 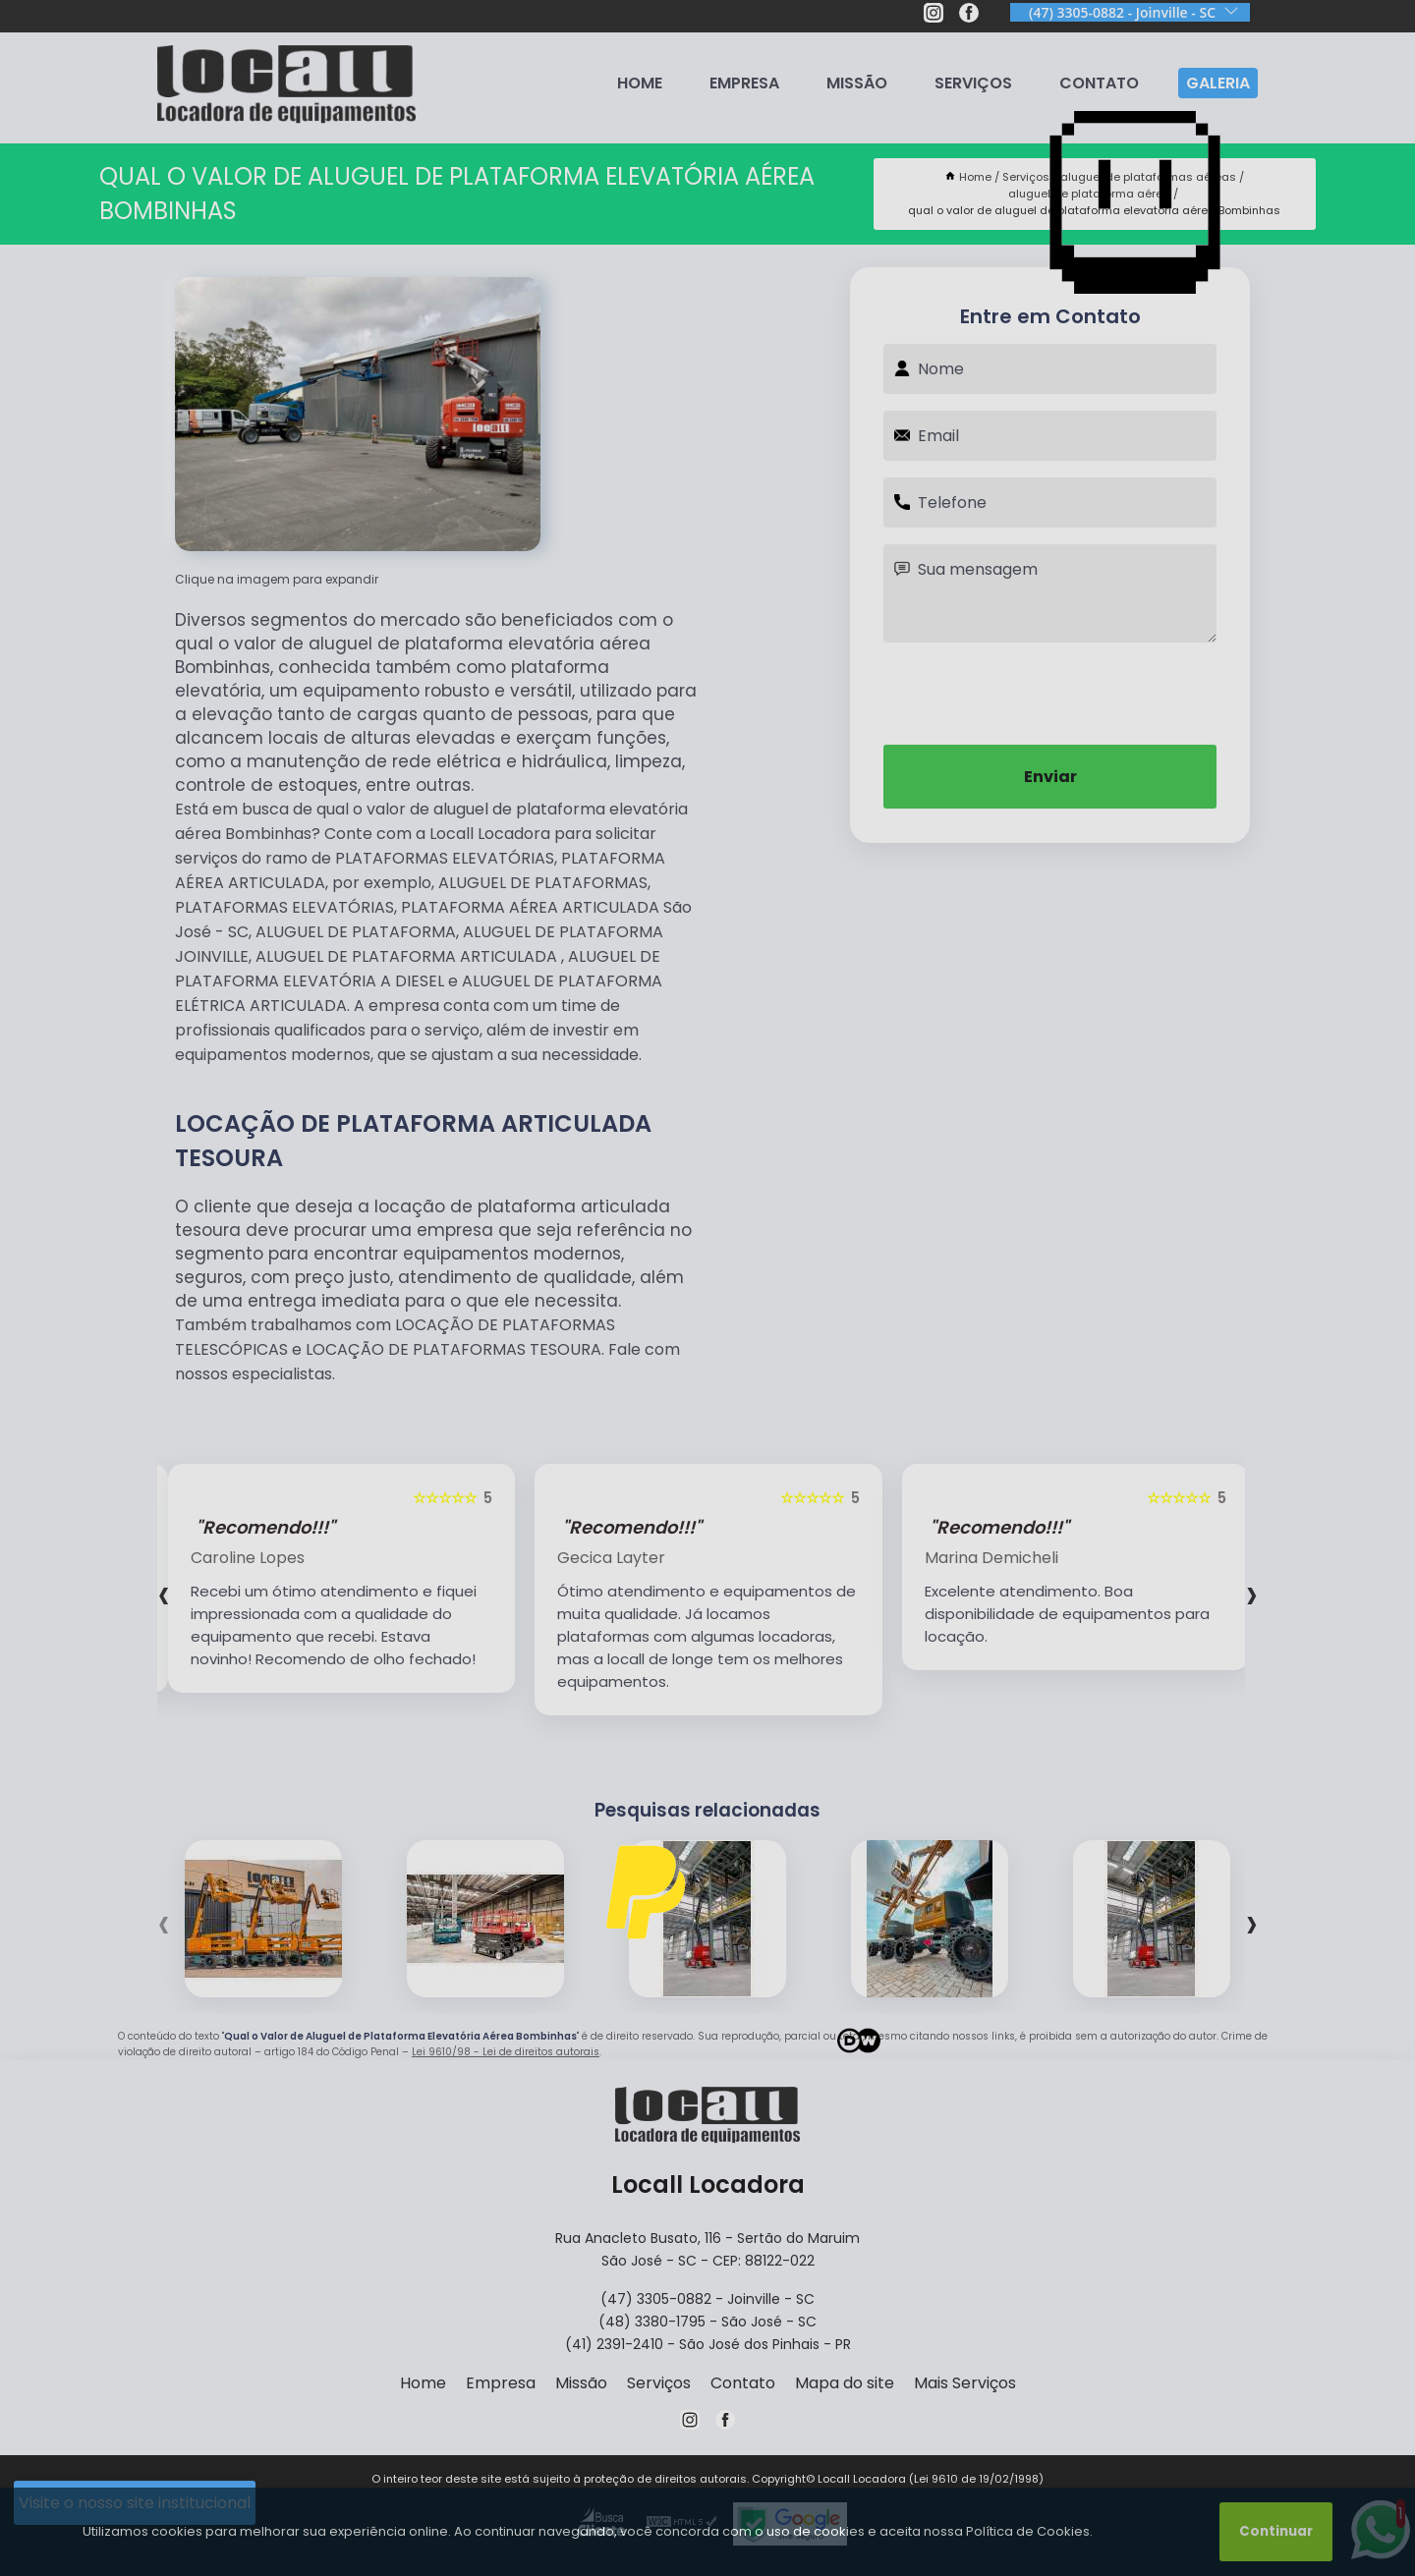 What do you see at coordinates (646, 1892) in the screenshot?
I see `pay with PayPal` at bounding box center [646, 1892].